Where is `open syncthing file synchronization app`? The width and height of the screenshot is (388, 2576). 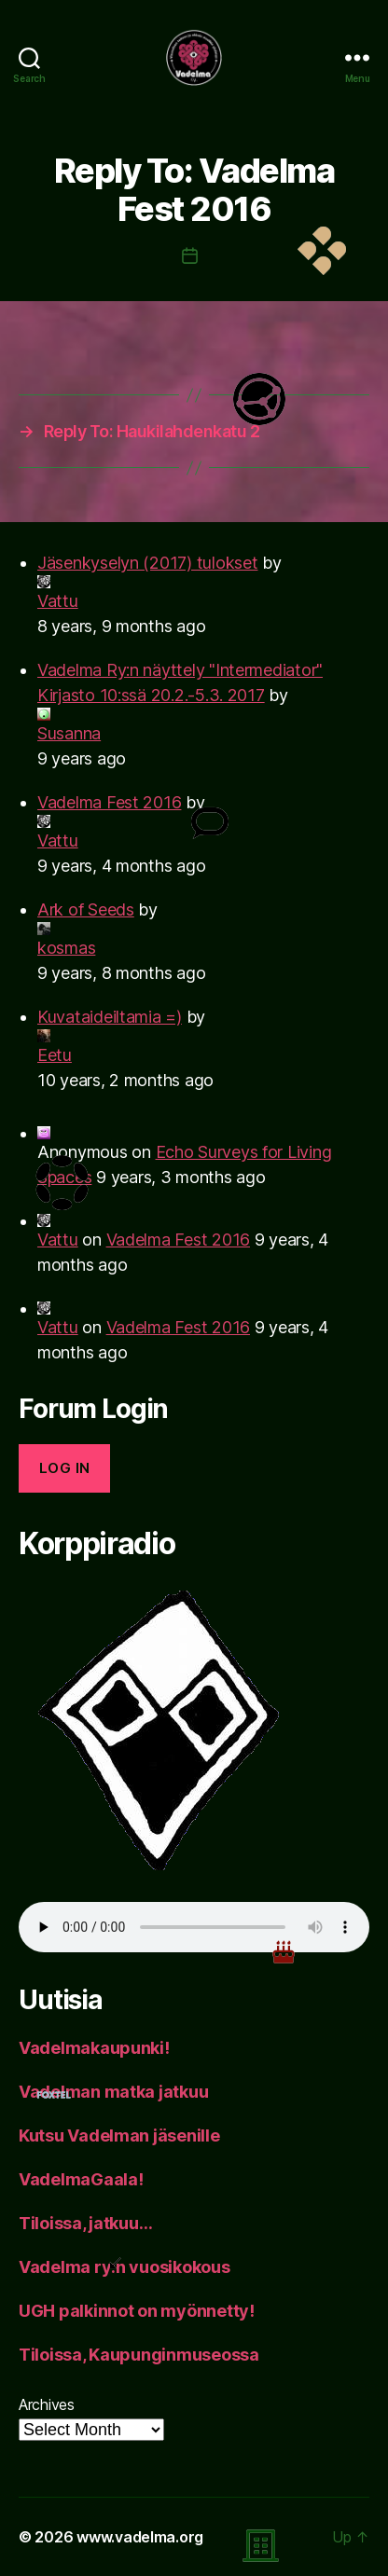
open syncthing file synchronization app is located at coordinates (259, 399).